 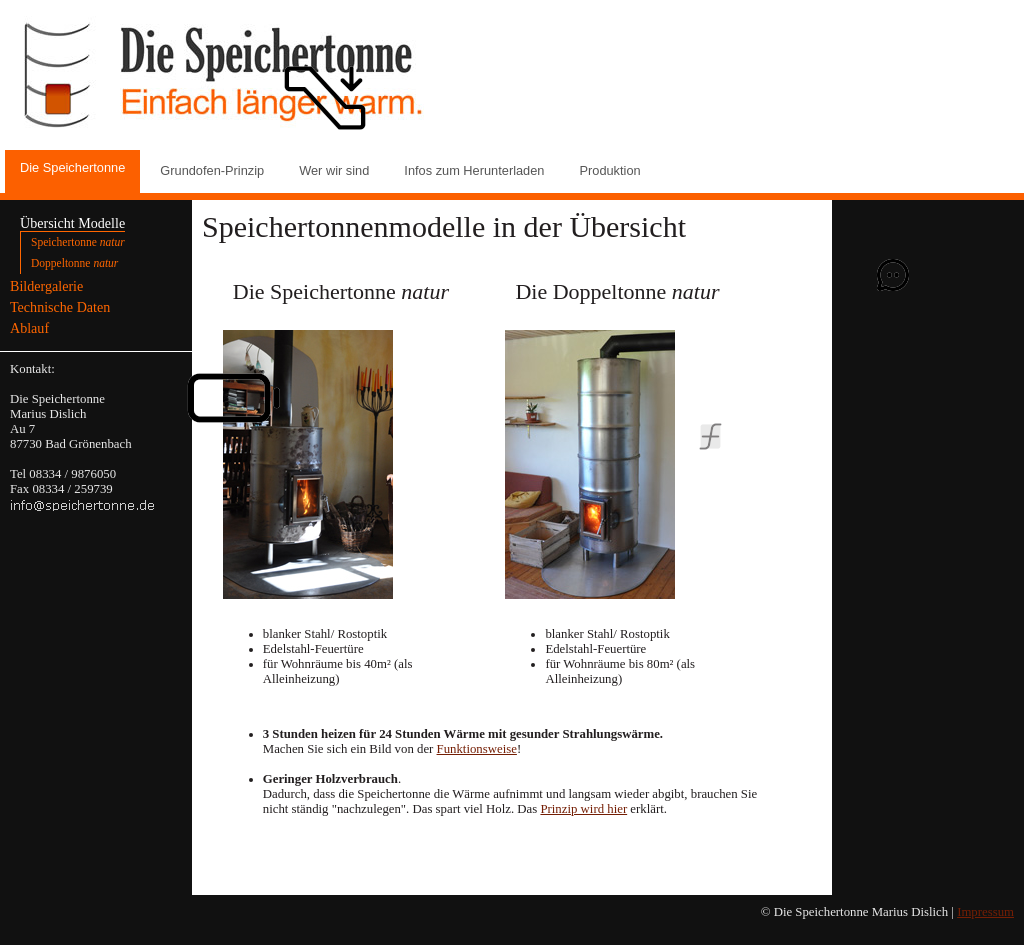 What do you see at coordinates (710, 436) in the screenshot?
I see `insert a mathematical function or formula` at bounding box center [710, 436].